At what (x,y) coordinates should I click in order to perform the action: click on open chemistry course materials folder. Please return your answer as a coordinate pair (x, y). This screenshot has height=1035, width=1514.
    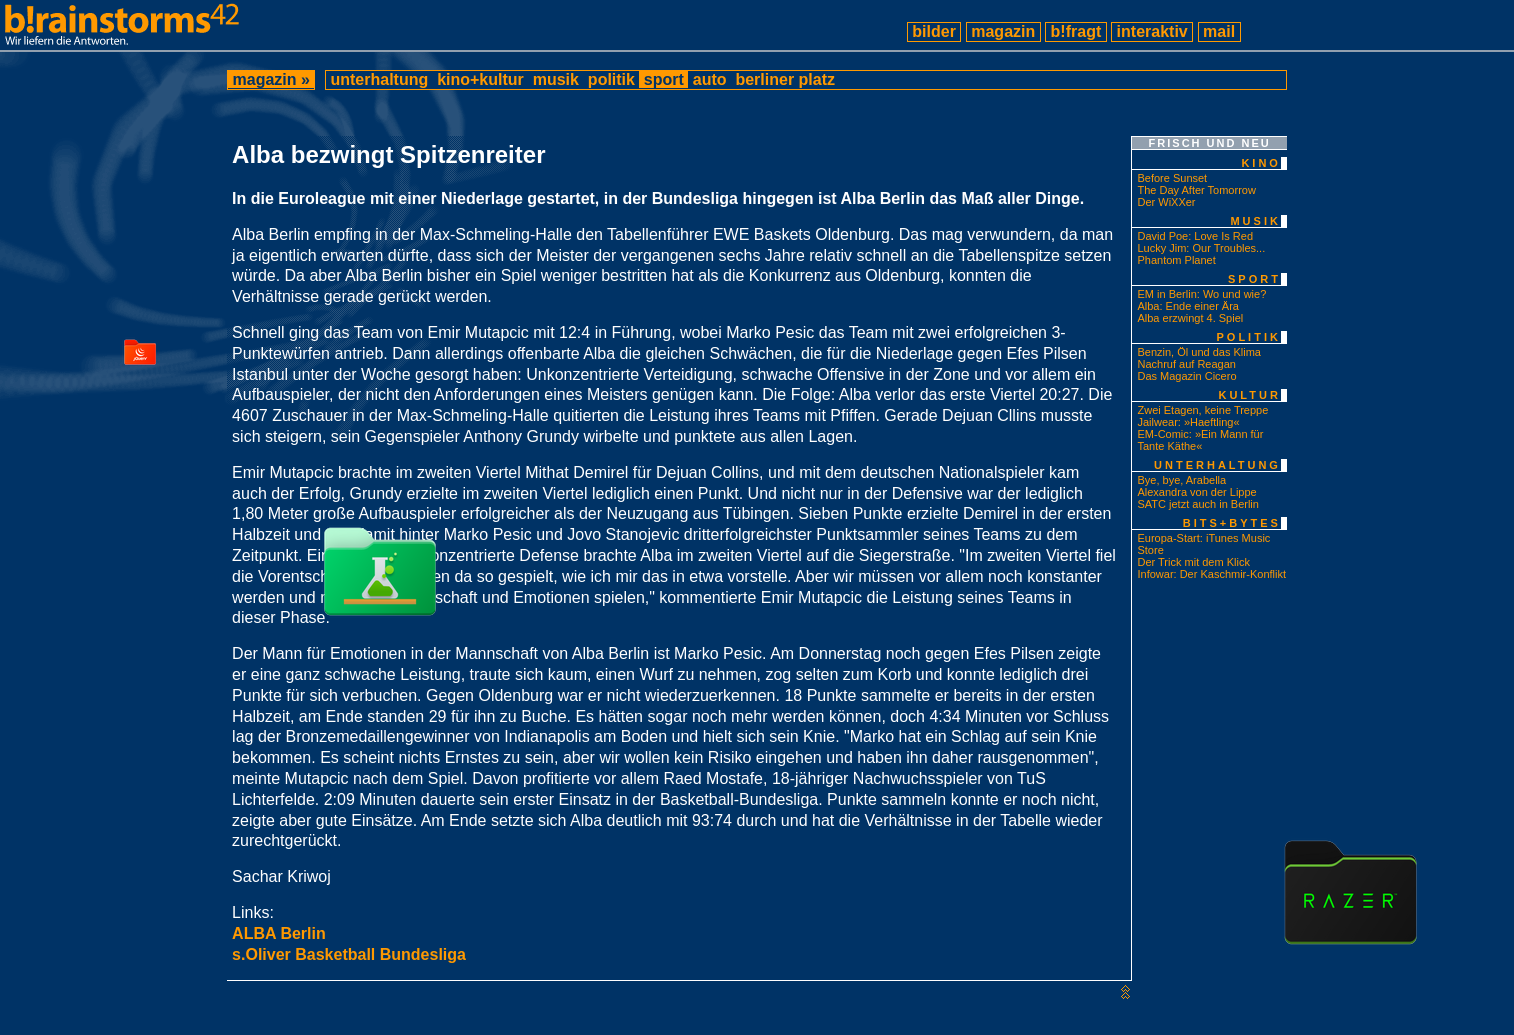
    Looking at the image, I should click on (379, 574).